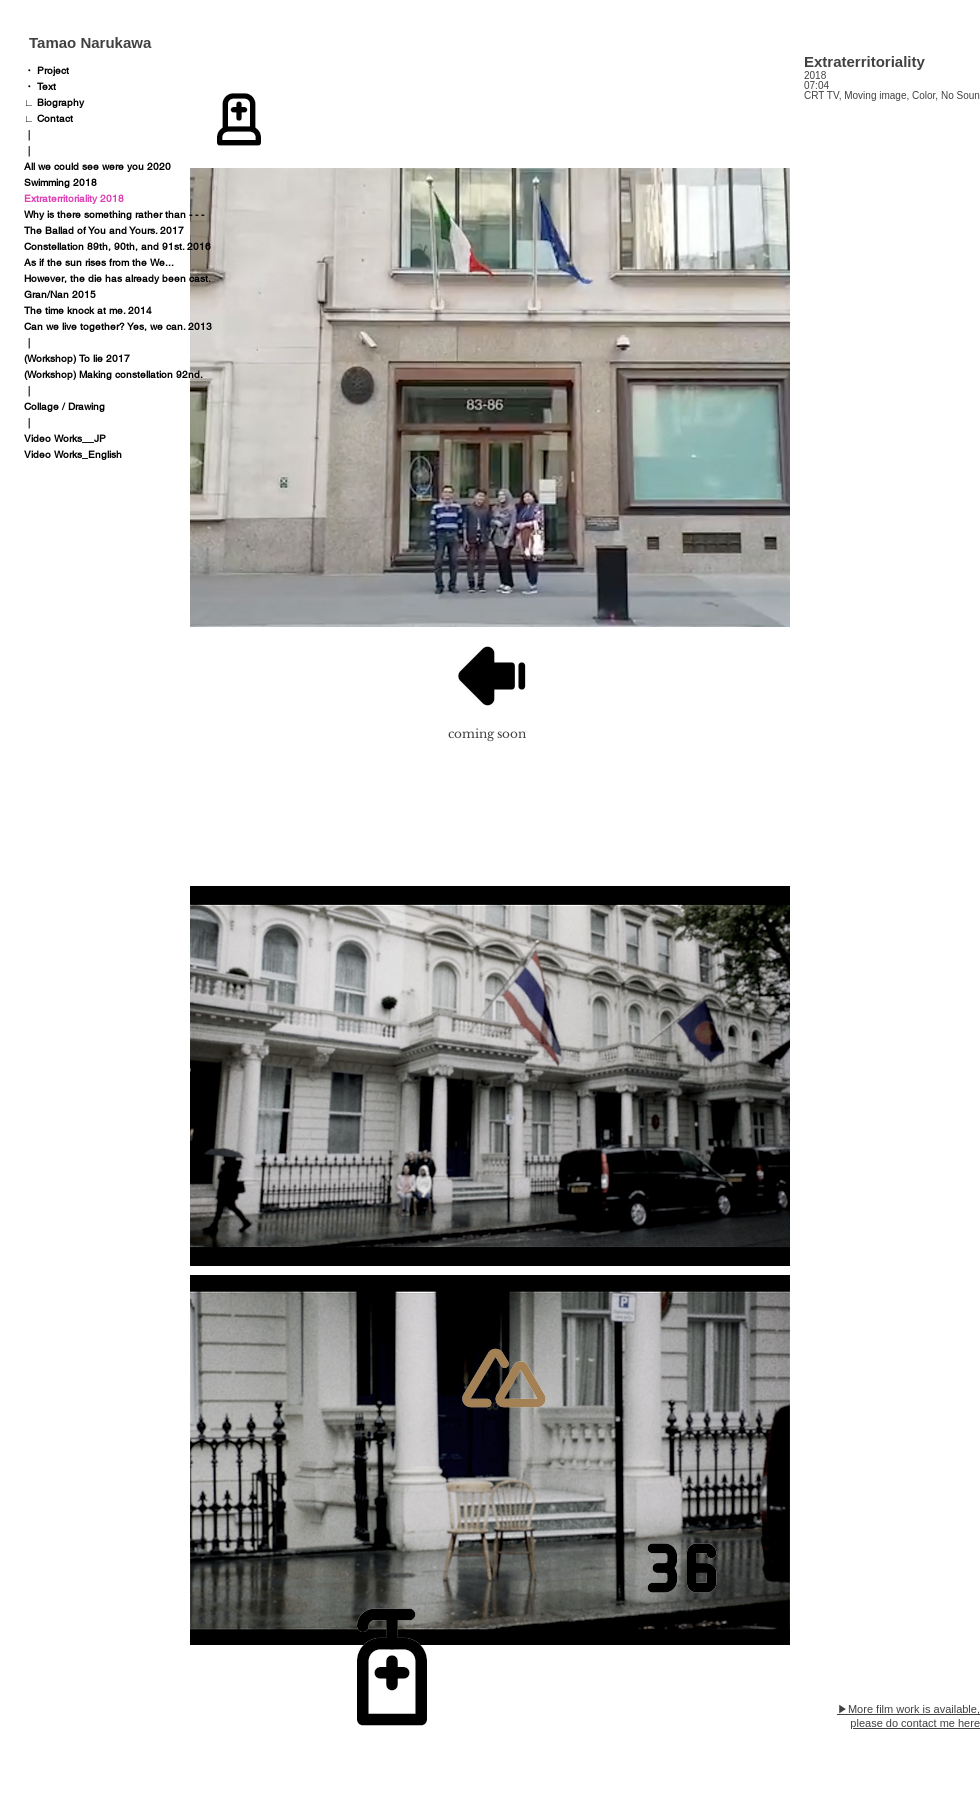  What do you see at coordinates (682, 1568) in the screenshot?
I see `indicates item number 36 in a list or sequence` at bounding box center [682, 1568].